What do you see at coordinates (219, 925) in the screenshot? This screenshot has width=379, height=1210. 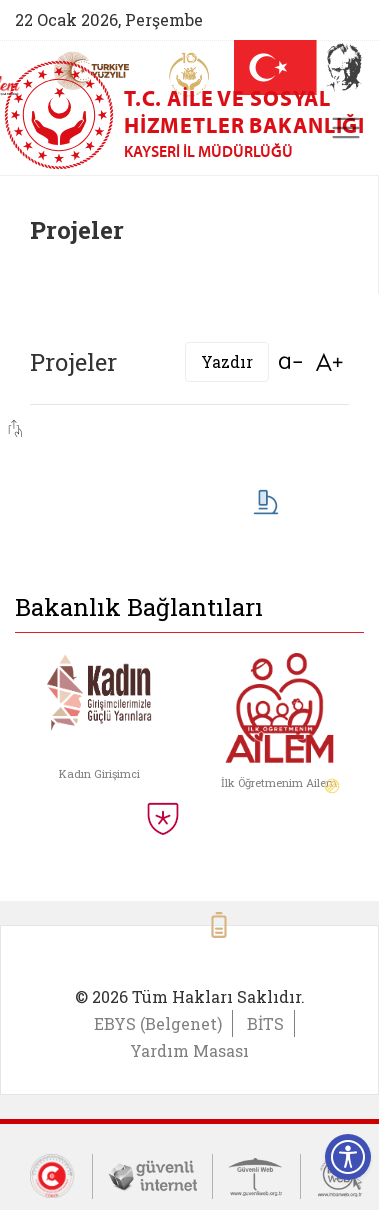 I see `indicates medium battery level` at bounding box center [219, 925].